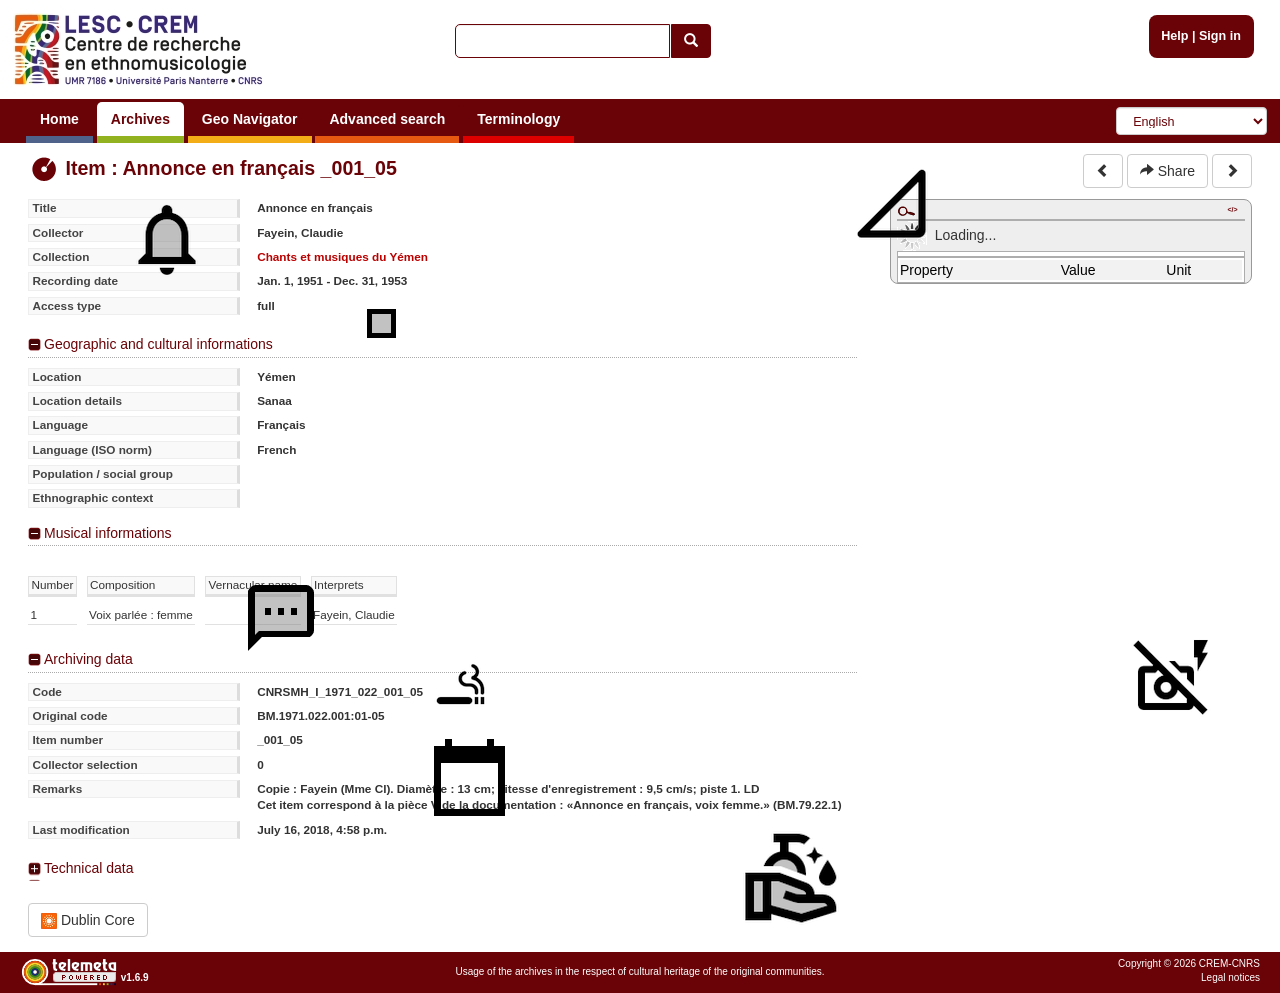 The image size is (1280, 993). Describe the element at coordinates (793, 877) in the screenshot. I see `hand washing or hygiene reminder` at that location.